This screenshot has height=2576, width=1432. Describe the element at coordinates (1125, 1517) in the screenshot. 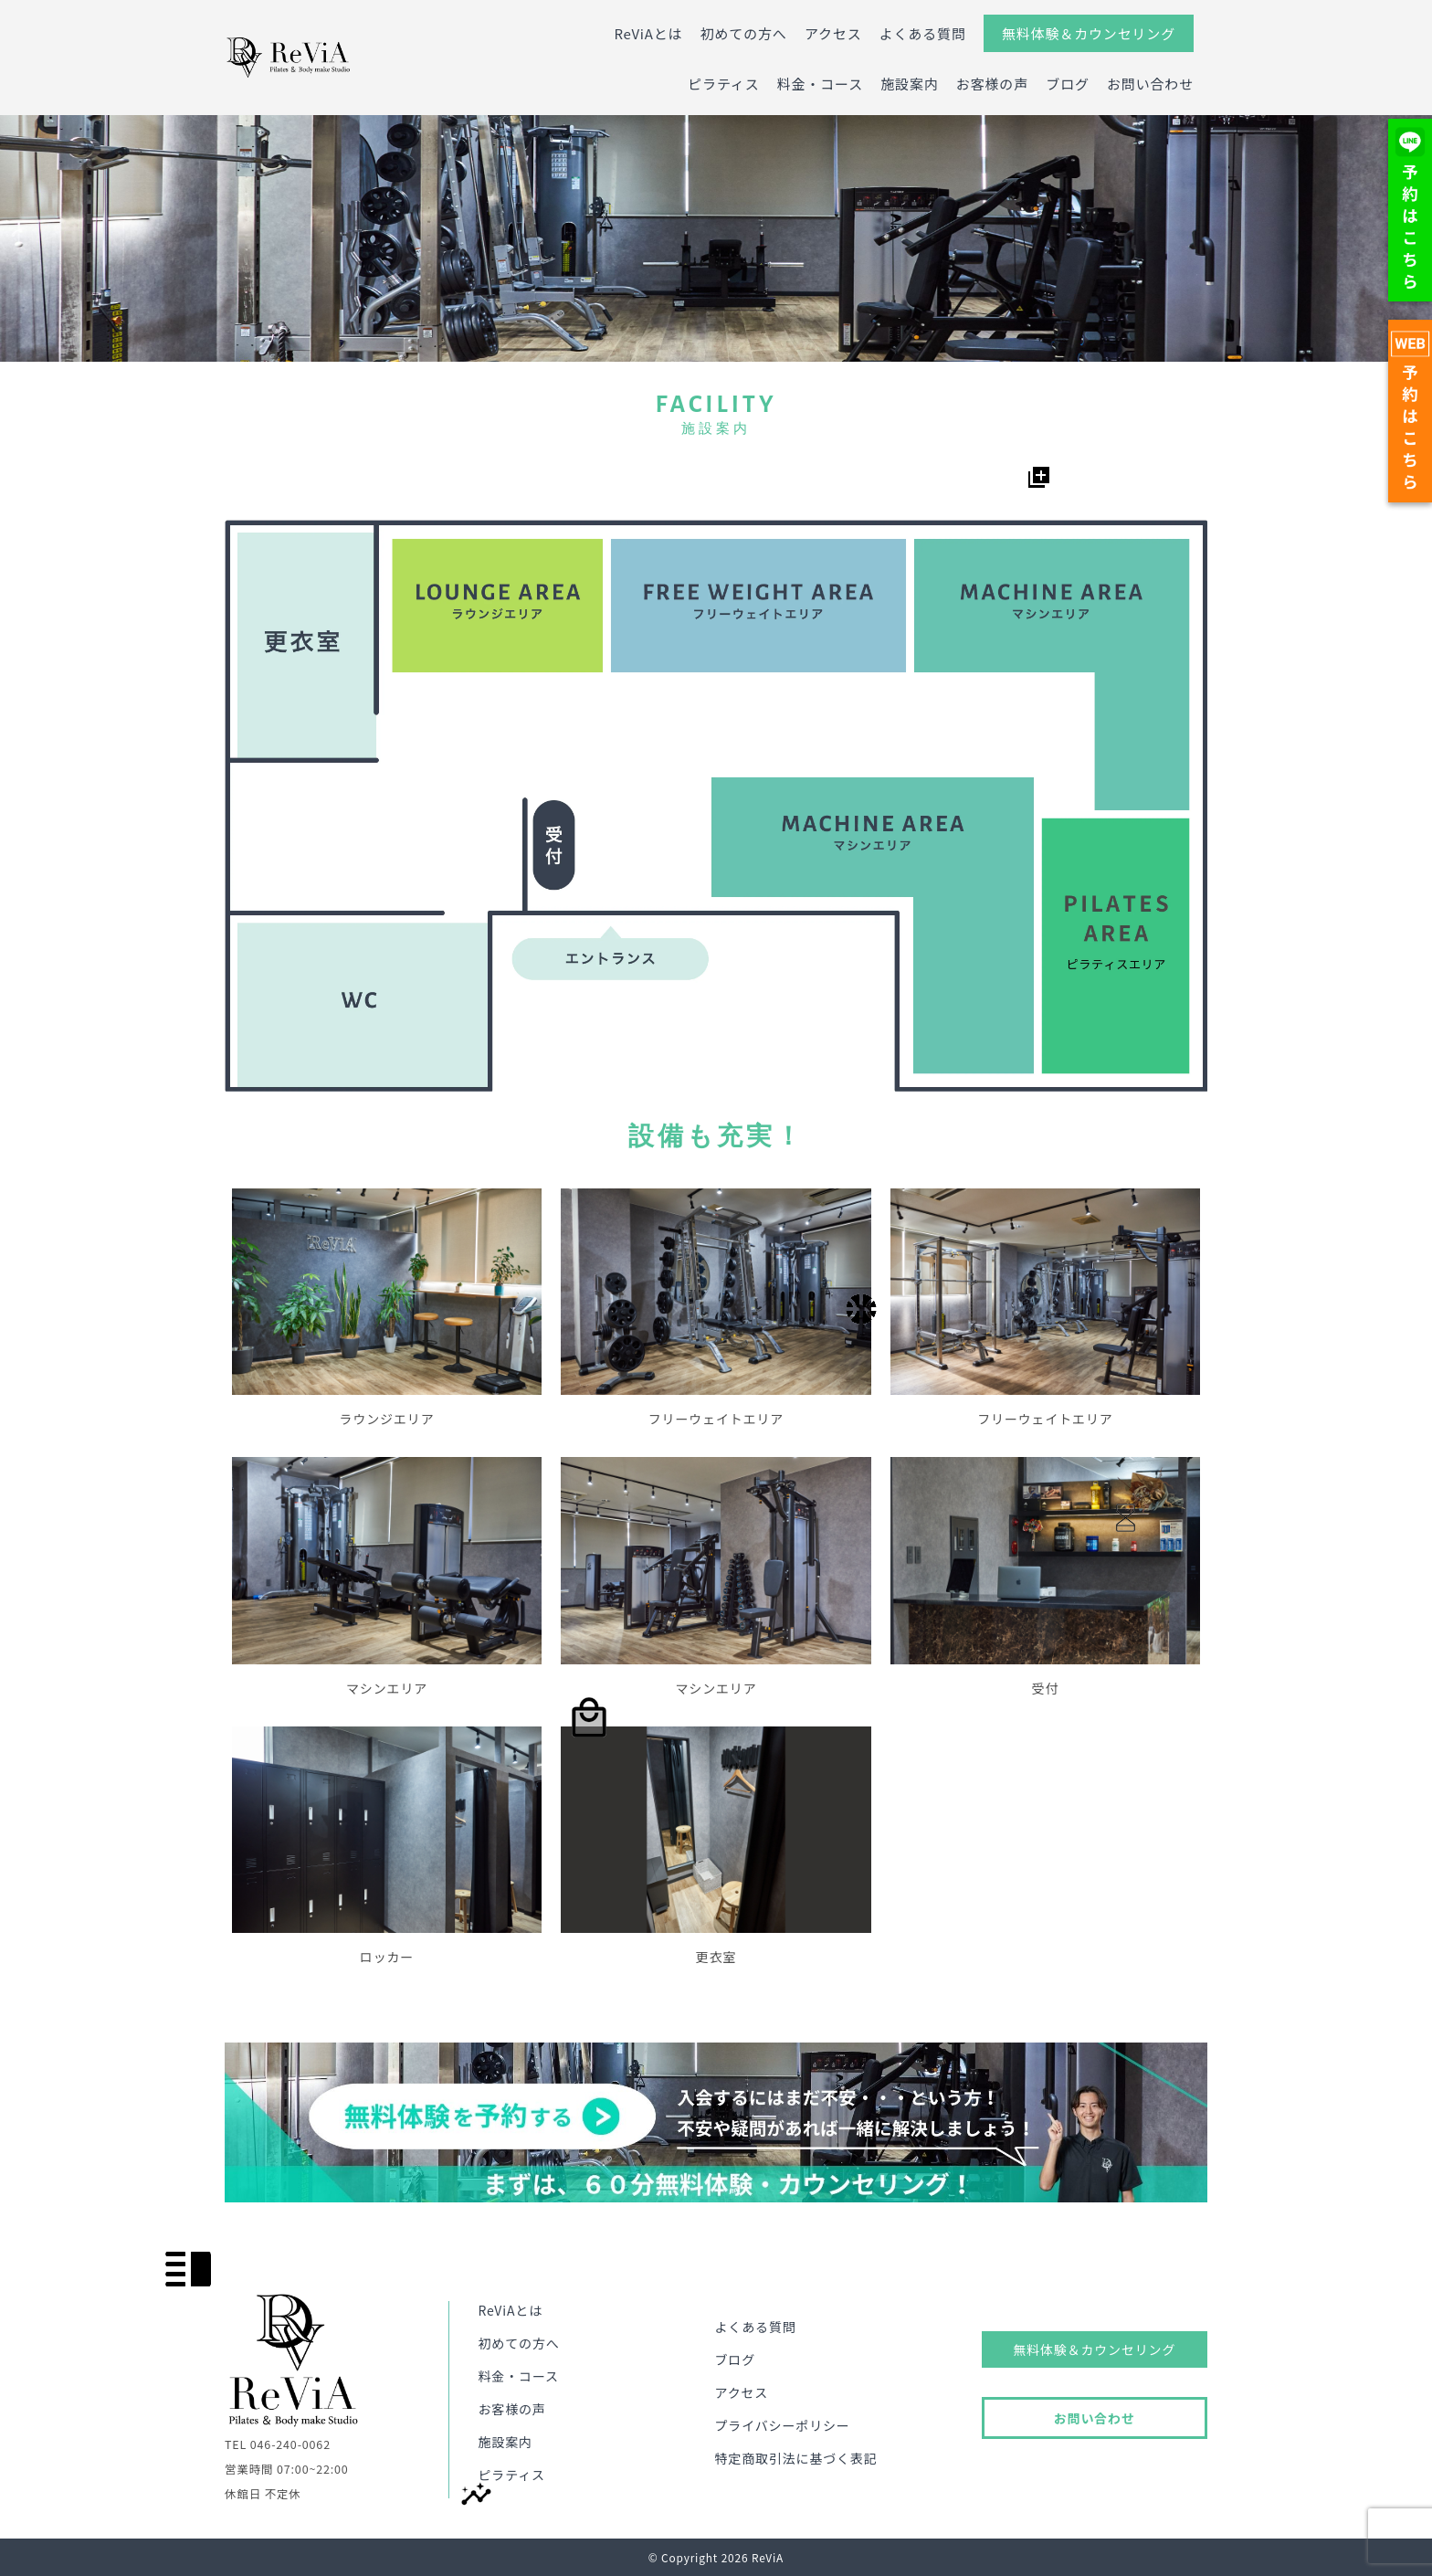

I see `indicates time is running low` at that location.